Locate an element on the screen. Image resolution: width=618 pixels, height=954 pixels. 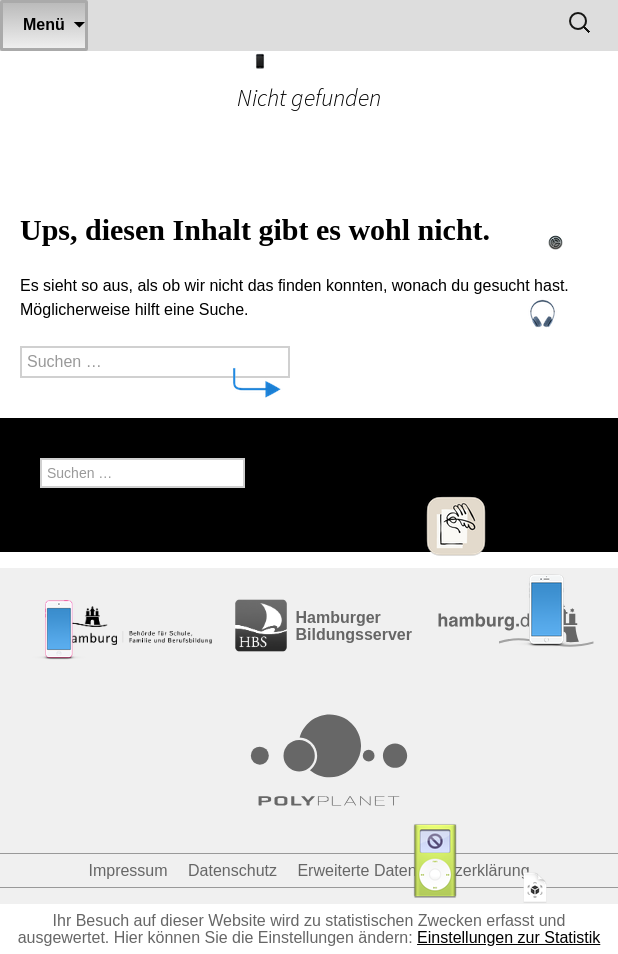
iPod Touch device connected is located at coordinates (59, 630).